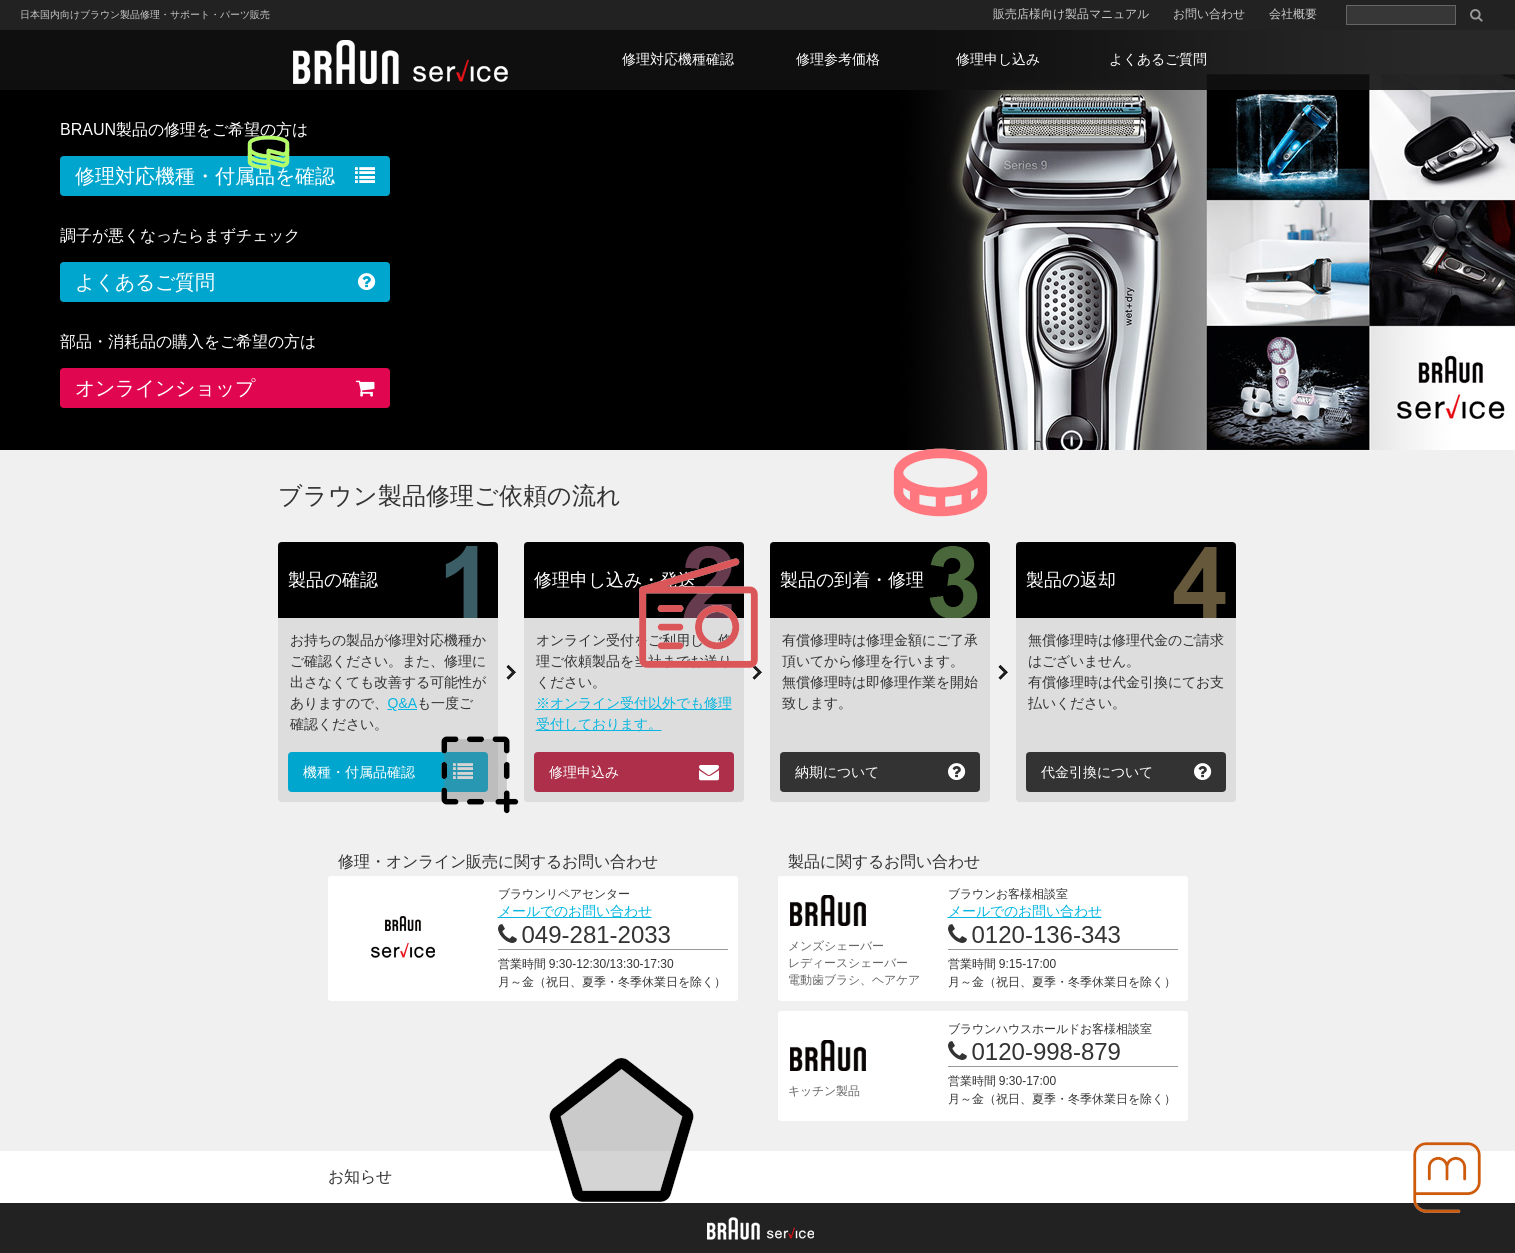  What do you see at coordinates (475, 770) in the screenshot?
I see `add to current selection` at bounding box center [475, 770].